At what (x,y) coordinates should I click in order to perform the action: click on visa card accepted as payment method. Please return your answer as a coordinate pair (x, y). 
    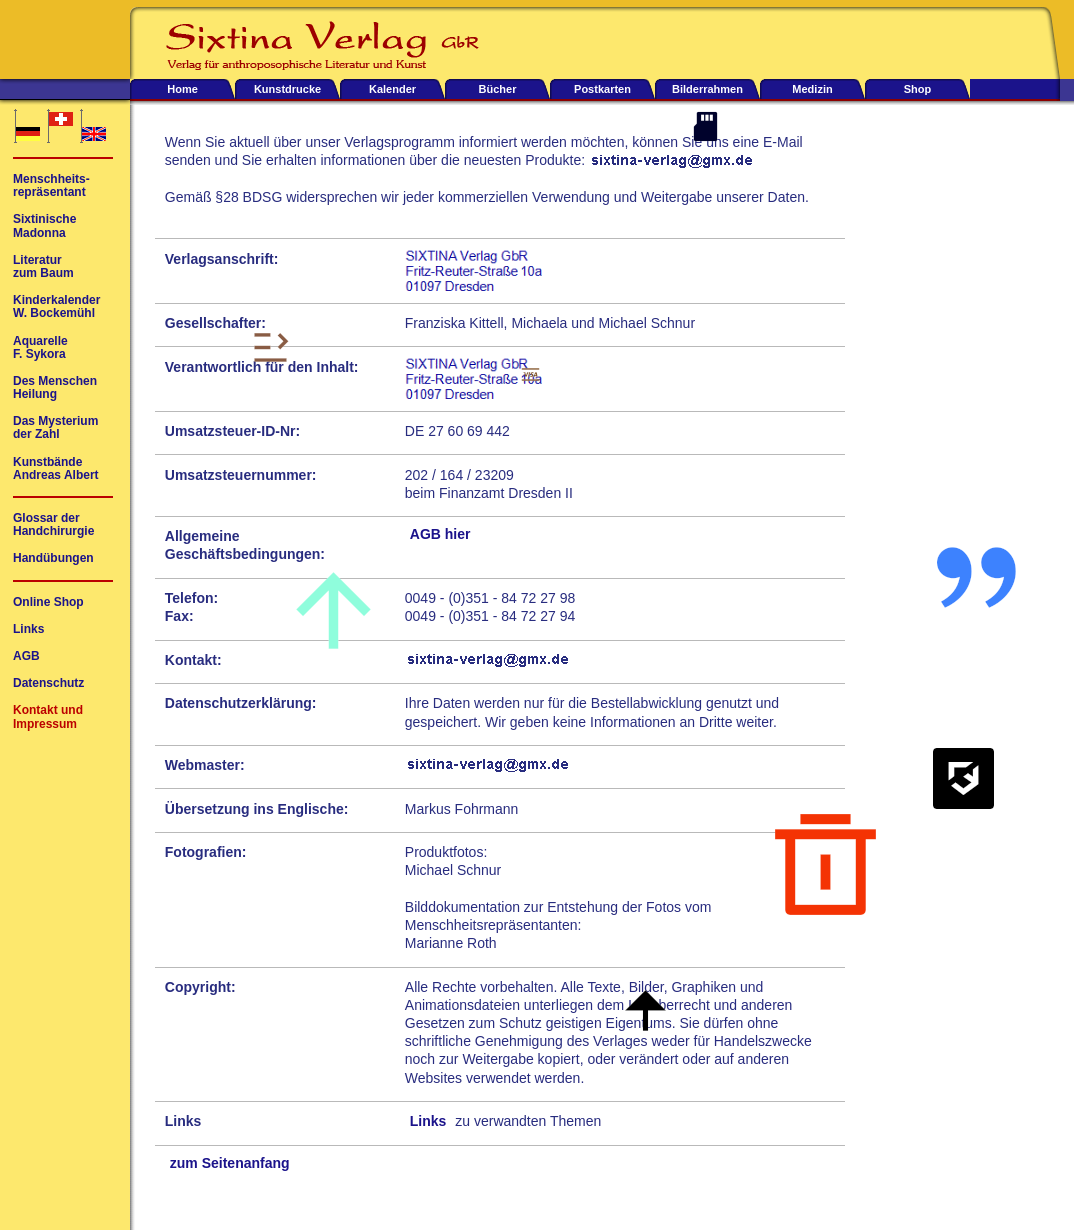
    Looking at the image, I should click on (530, 374).